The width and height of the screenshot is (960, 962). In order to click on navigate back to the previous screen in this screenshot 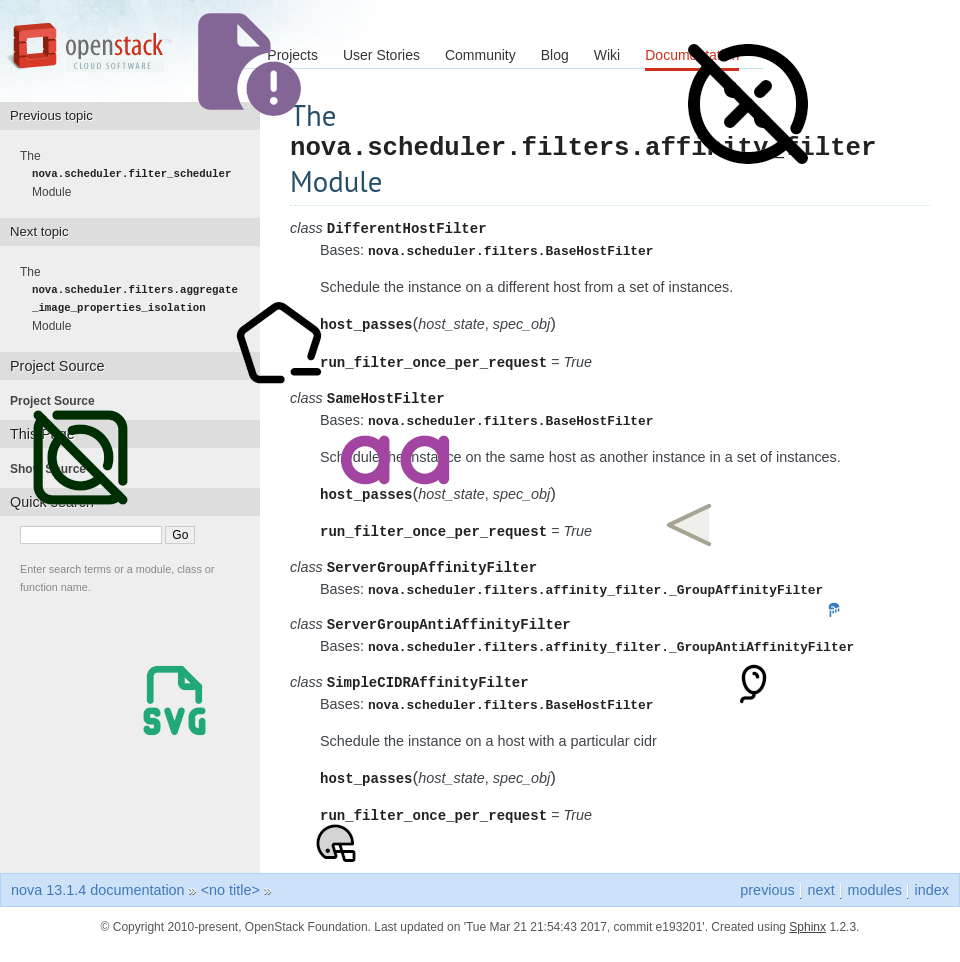, I will do `click(690, 525)`.